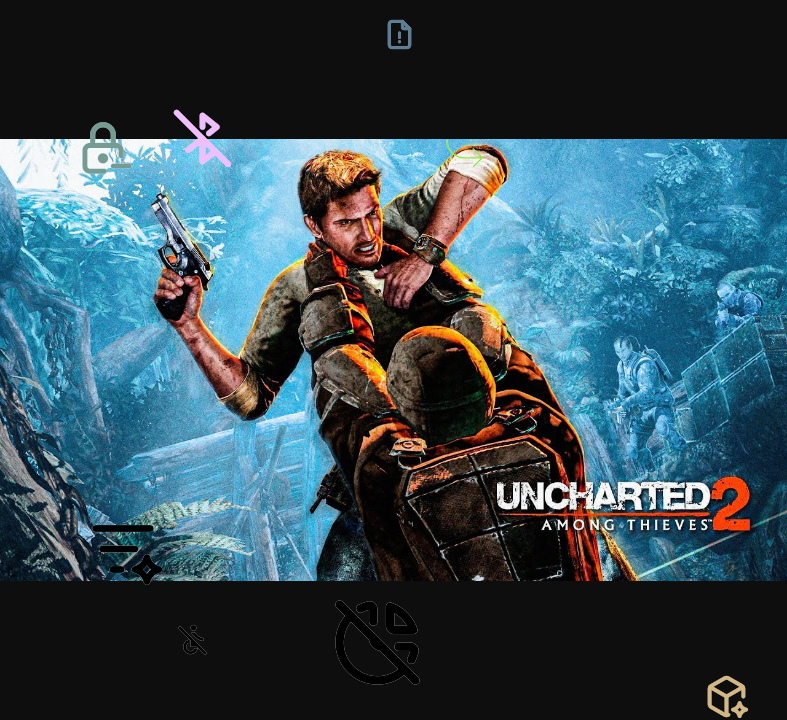 This screenshot has height=720, width=787. I want to click on apply AI-powered smart filters, so click(123, 549).